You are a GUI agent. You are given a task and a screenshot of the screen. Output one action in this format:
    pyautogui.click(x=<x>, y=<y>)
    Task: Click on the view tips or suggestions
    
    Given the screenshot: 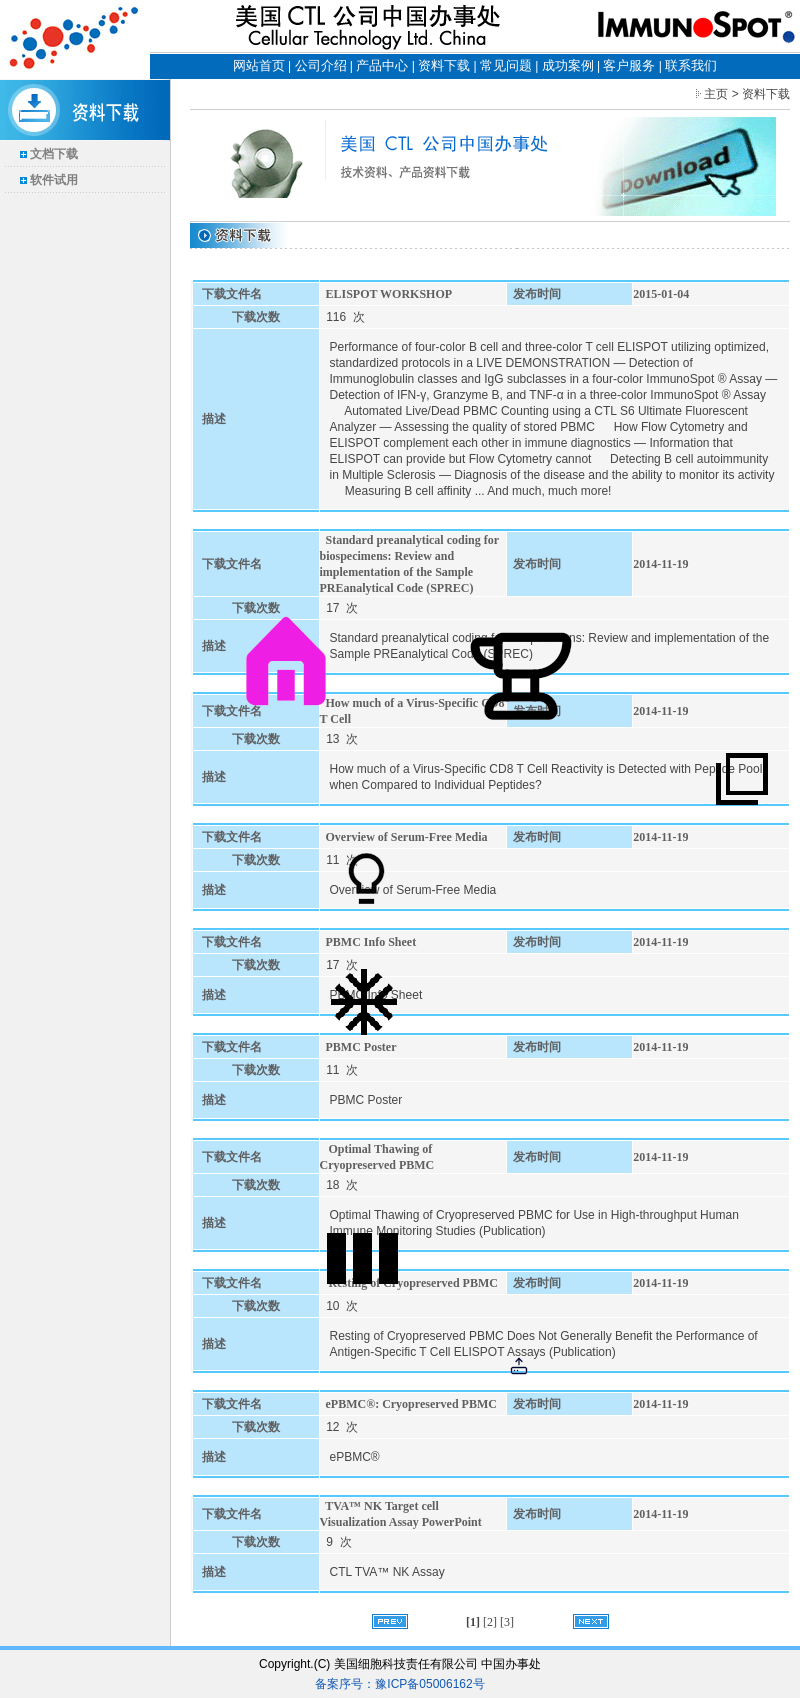 What is the action you would take?
    pyautogui.click(x=366, y=878)
    